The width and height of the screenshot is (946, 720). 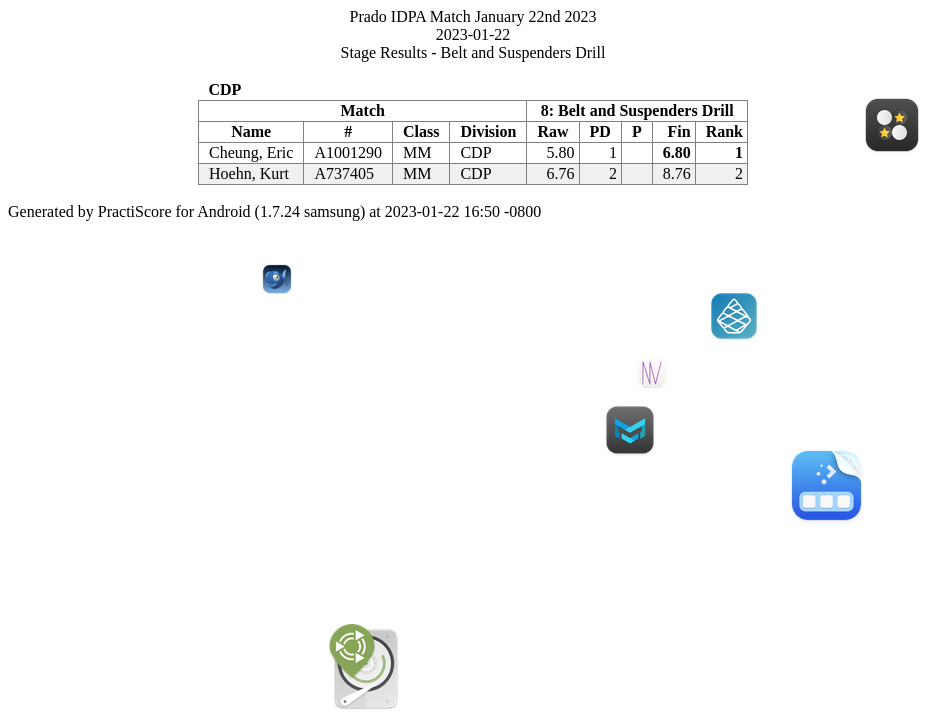 I want to click on open plasma desktop settings, so click(x=826, y=485).